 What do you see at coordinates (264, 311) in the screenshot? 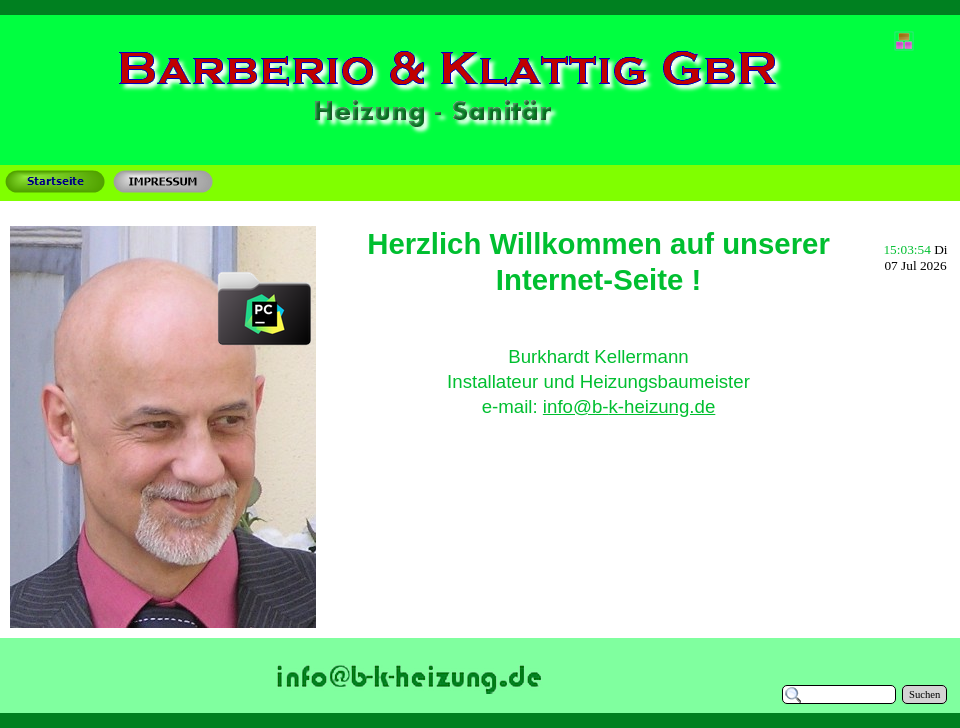
I see `open pycharm project folder` at bounding box center [264, 311].